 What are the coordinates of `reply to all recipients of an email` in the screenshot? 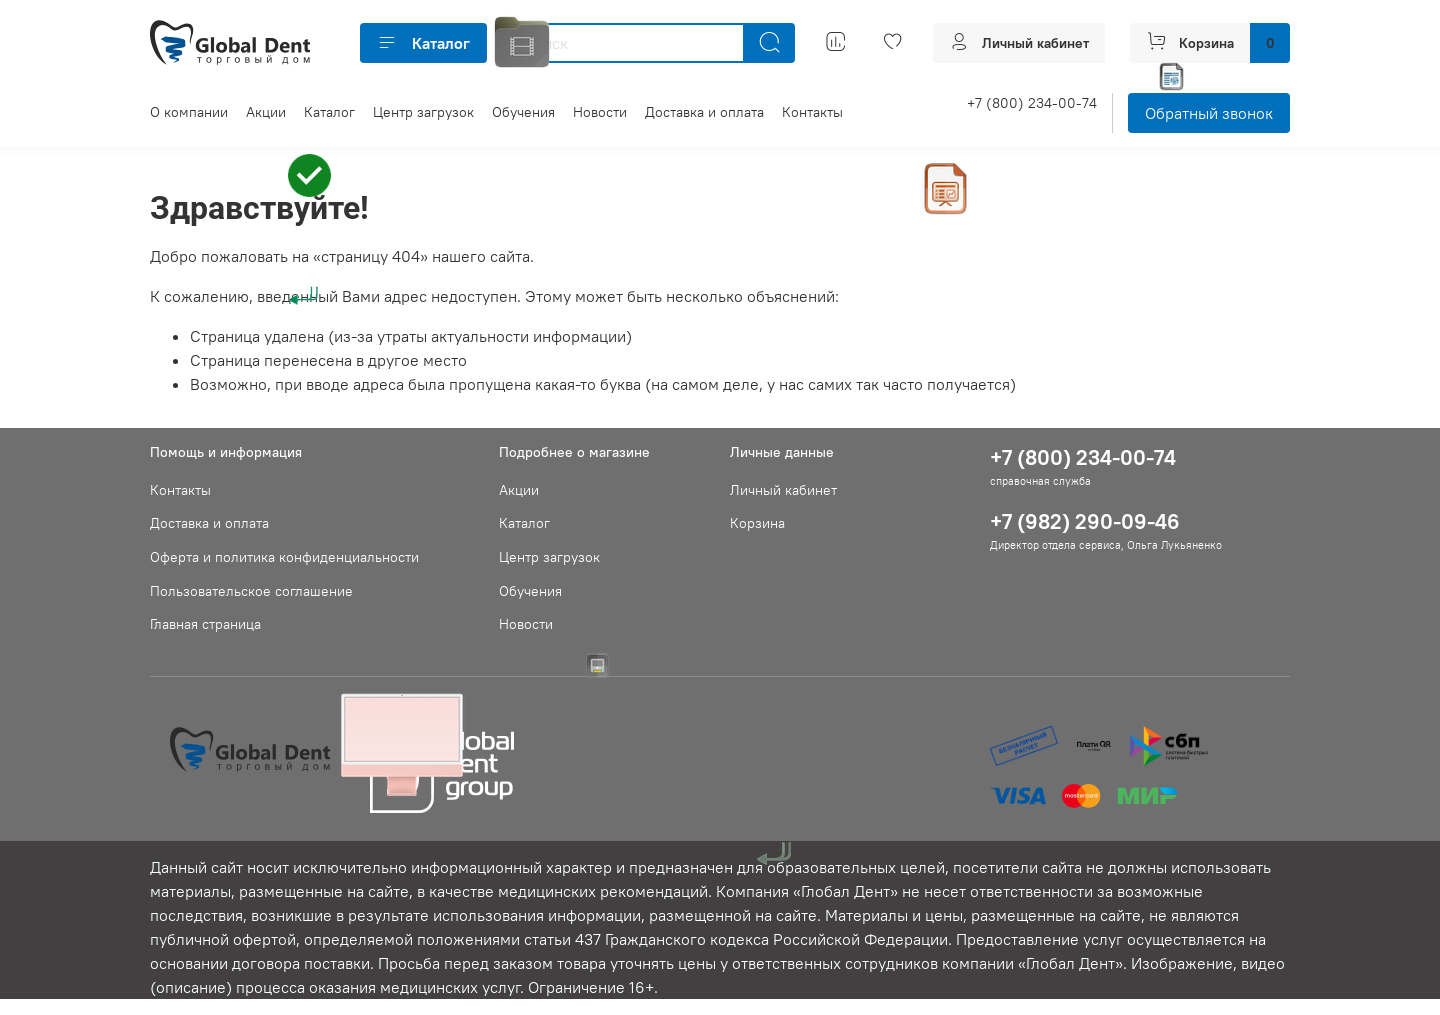 It's located at (773, 851).